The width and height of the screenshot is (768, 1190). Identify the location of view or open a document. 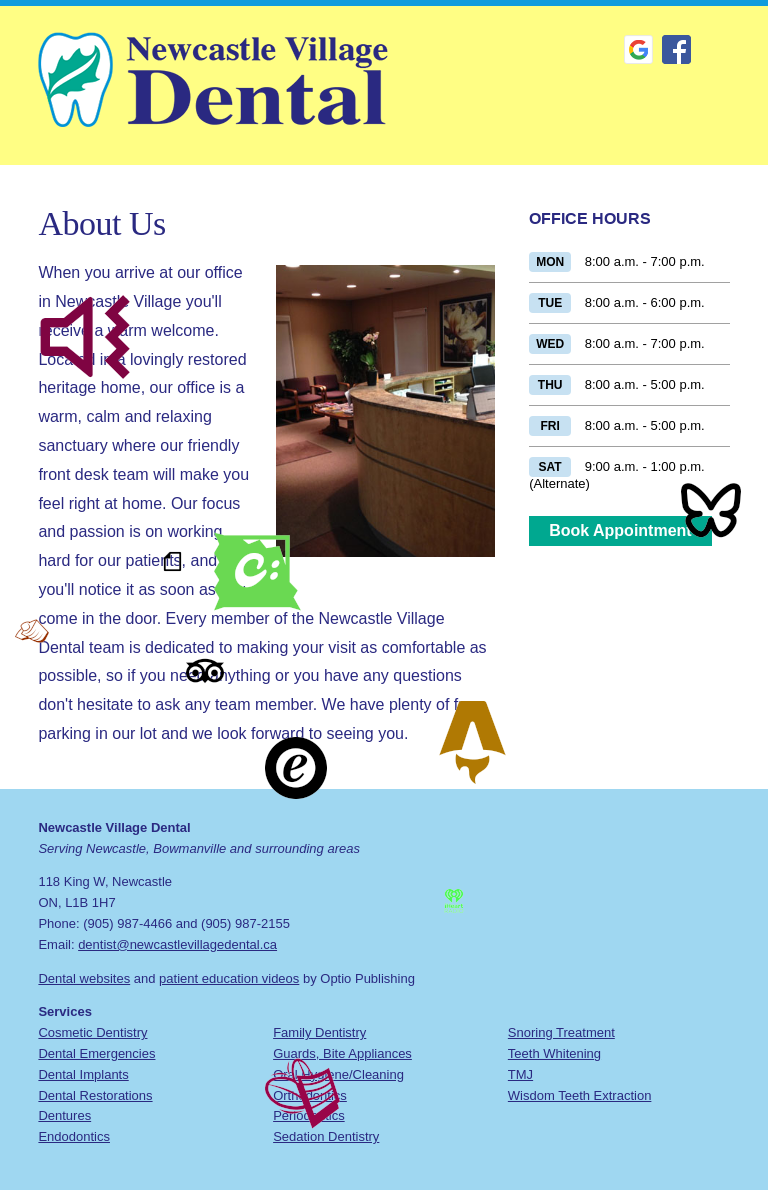
(172, 561).